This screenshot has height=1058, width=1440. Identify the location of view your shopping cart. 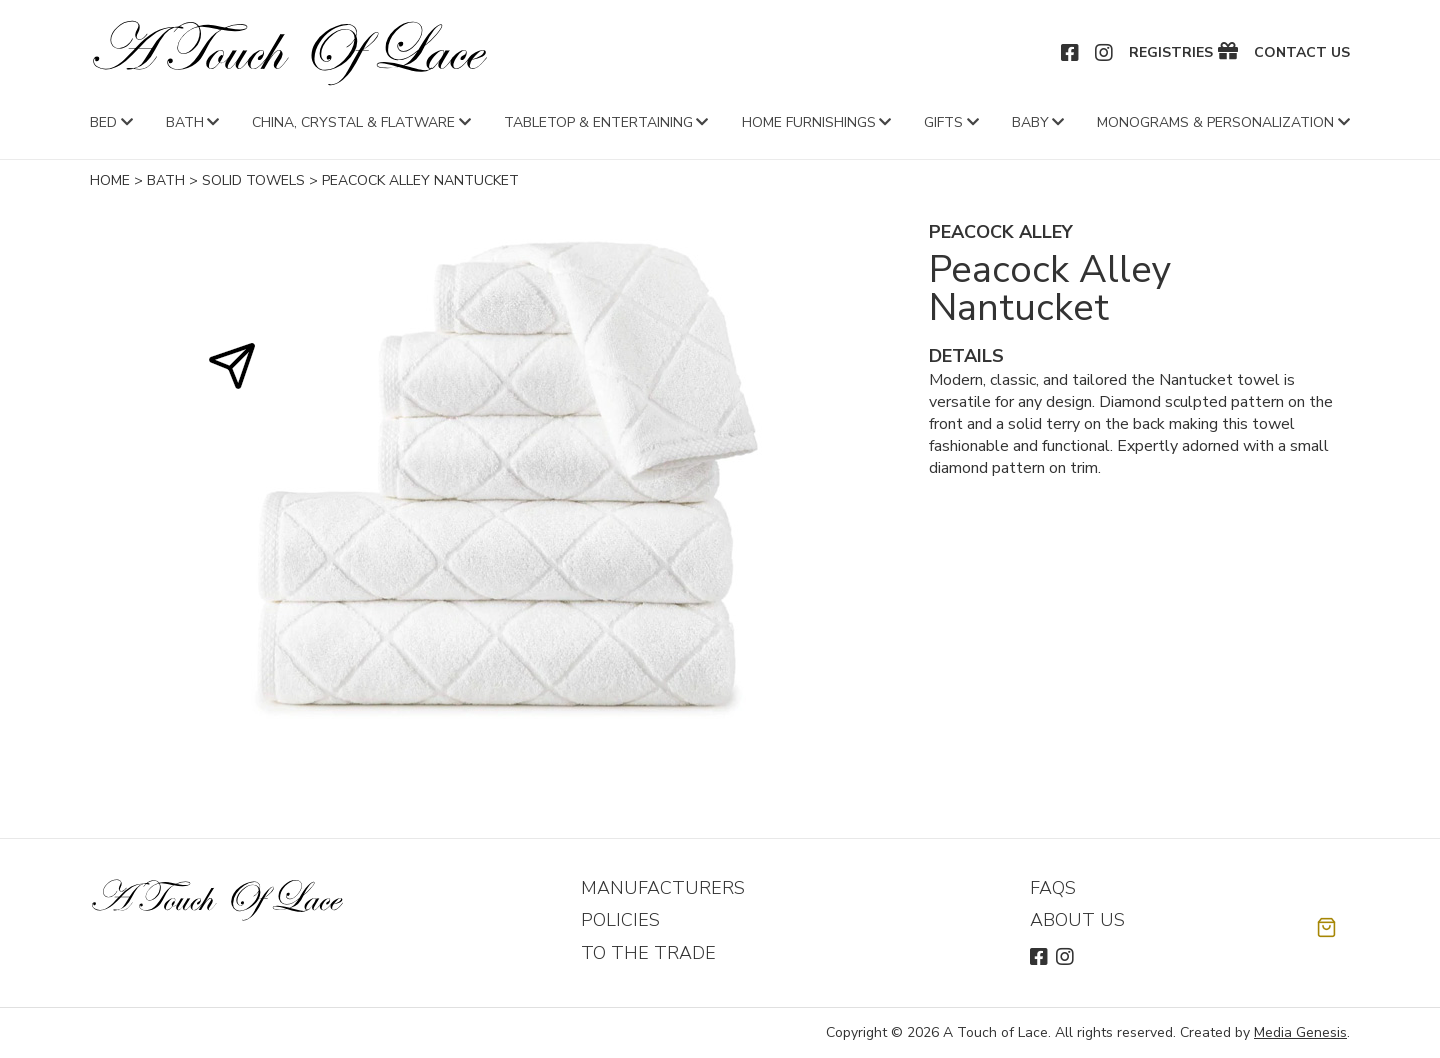
(1326, 927).